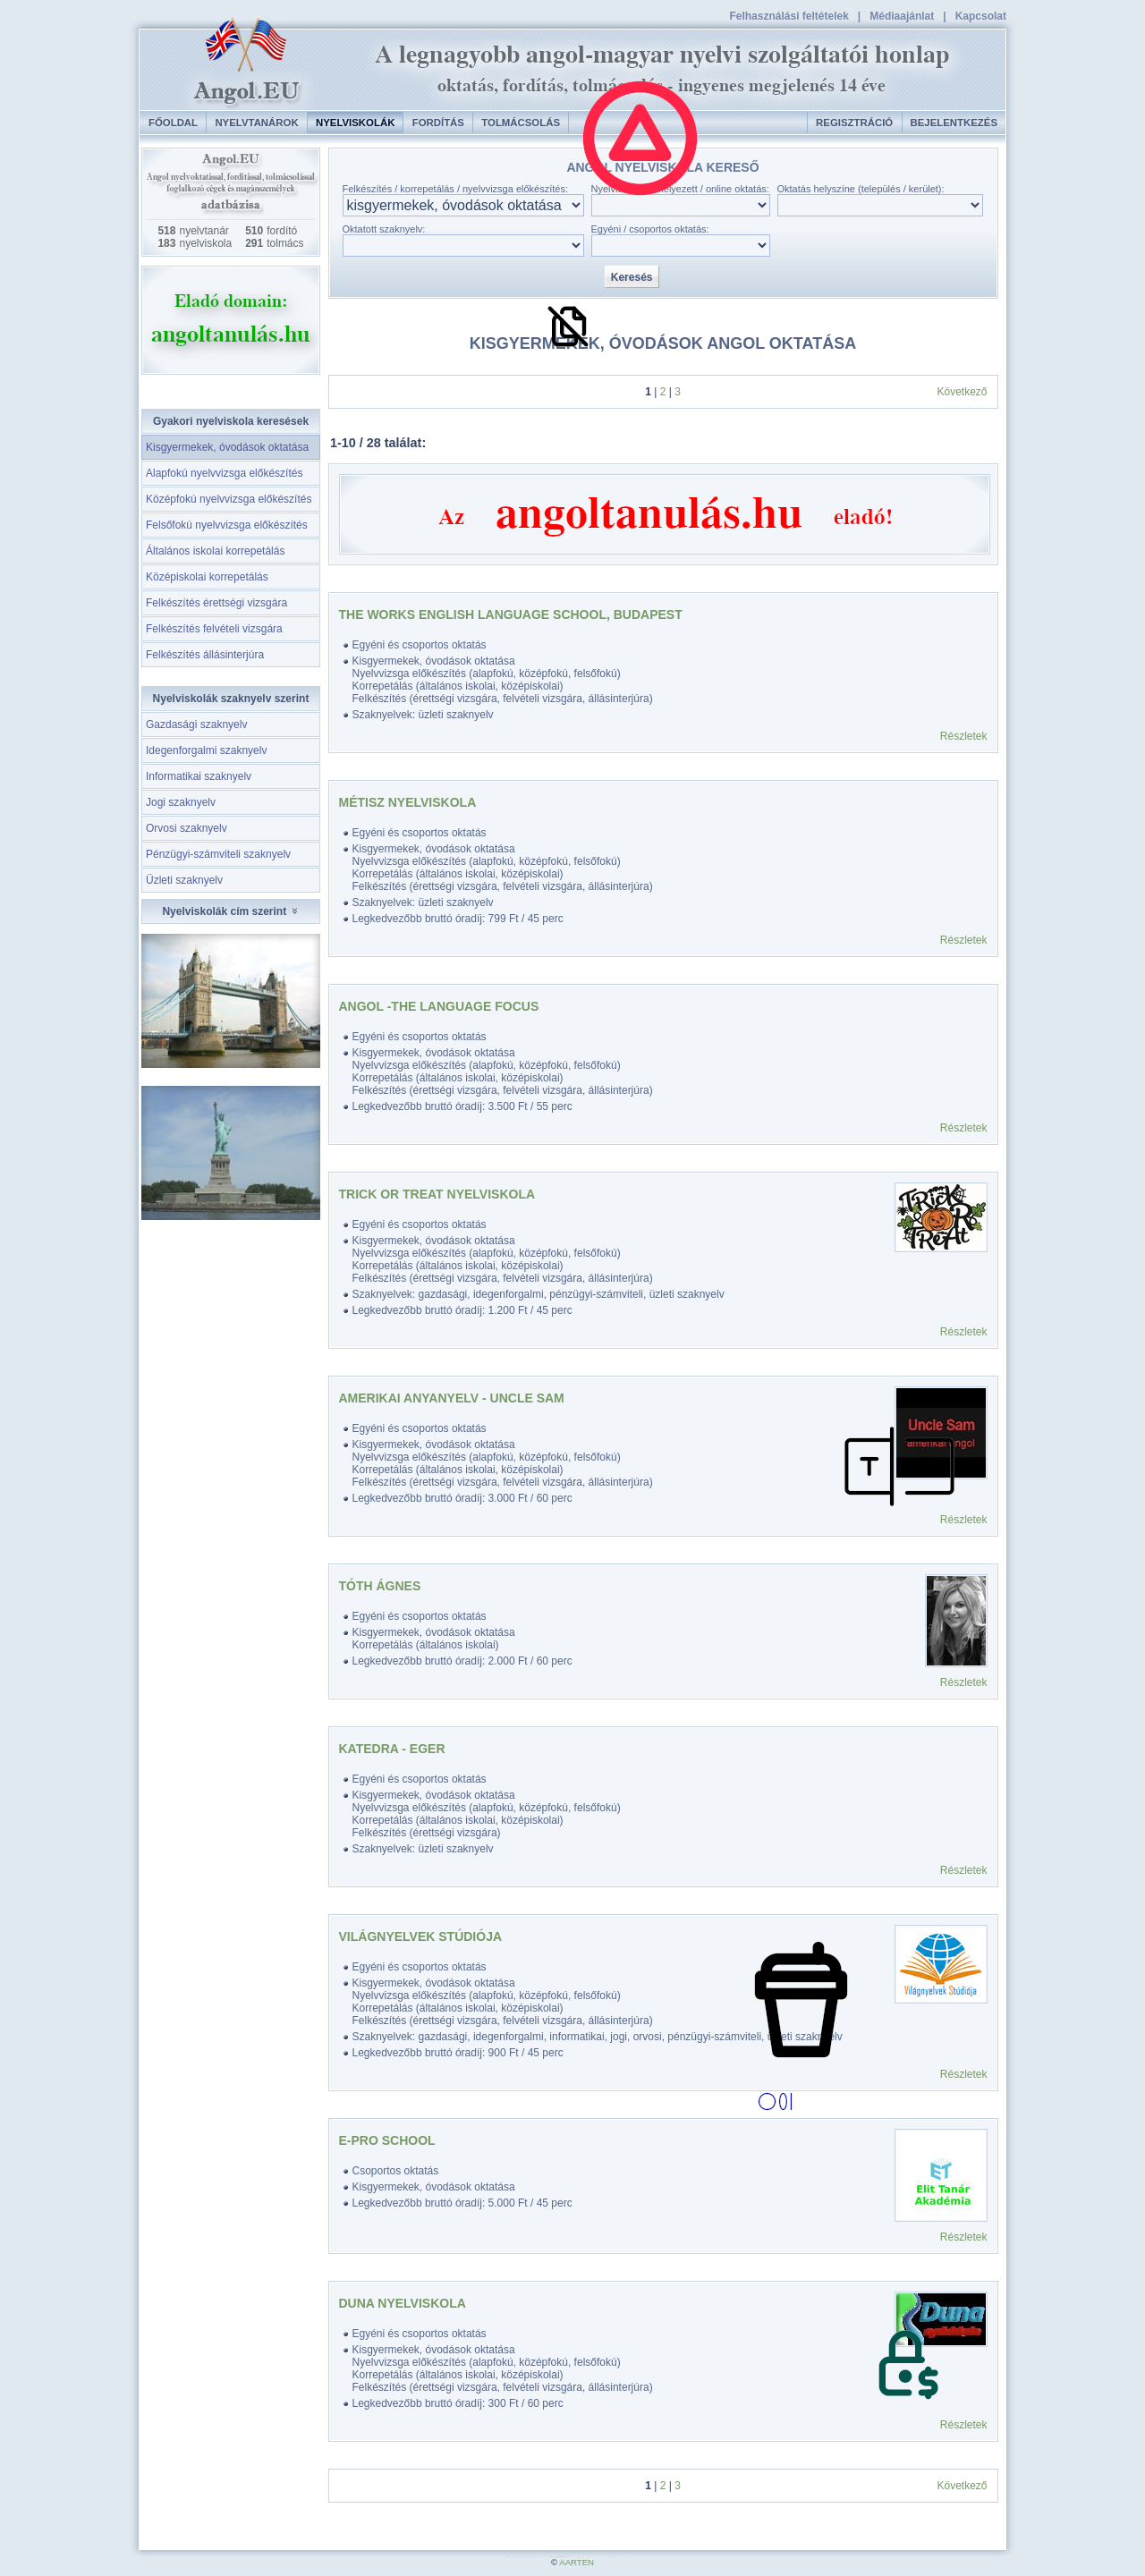 This screenshot has height=2576, width=1145. I want to click on secure payment or transaction, so click(905, 2363).